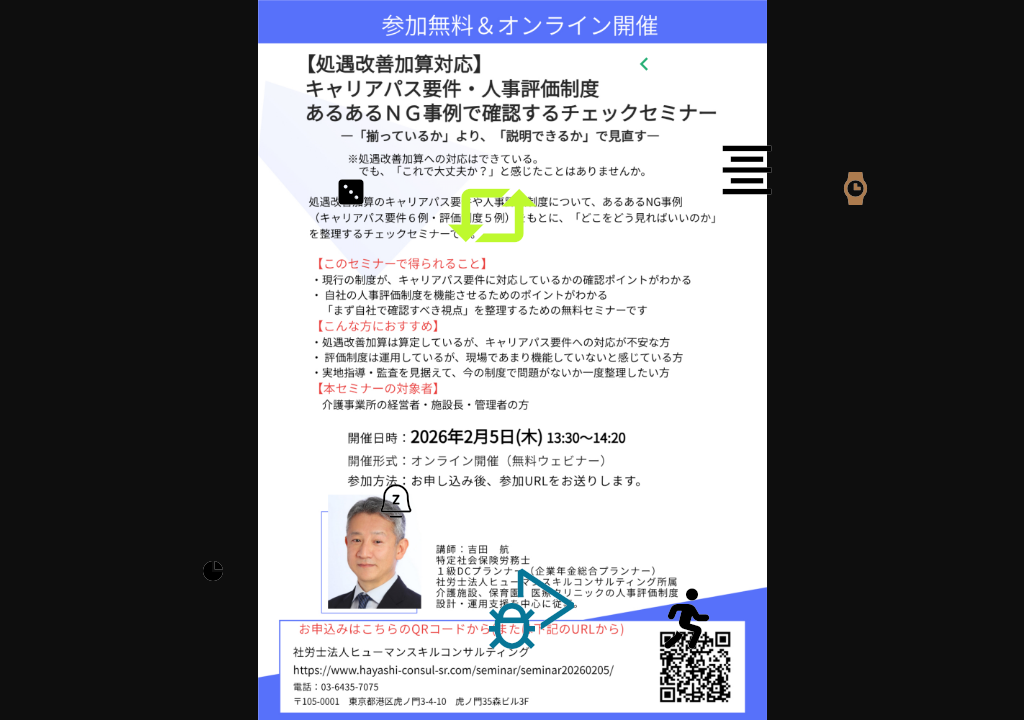 The width and height of the screenshot is (1024, 720). Describe the element at coordinates (492, 215) in the screenshot. I see `repost or share this content` at that location.